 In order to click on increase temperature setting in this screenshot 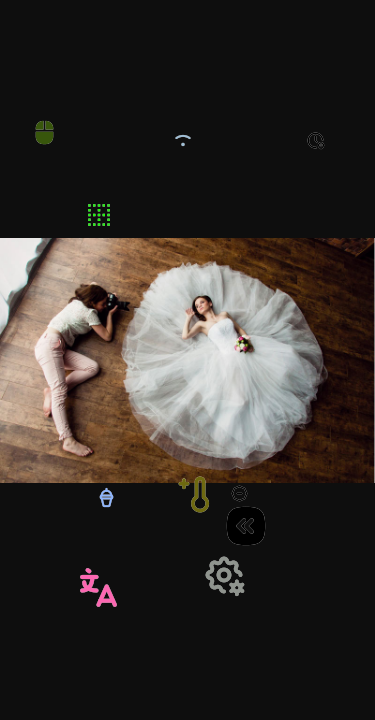, I will do `click(196, 494)`.